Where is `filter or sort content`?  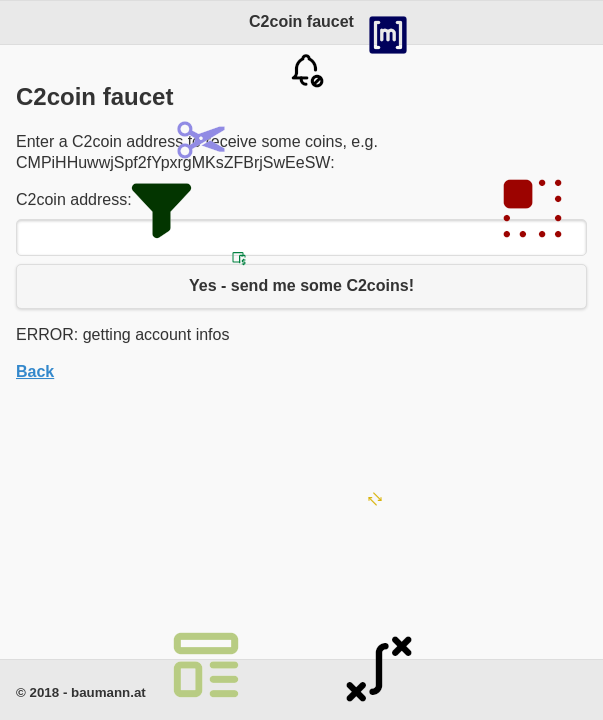
filter or sort content is located at coordinates (161, 208).